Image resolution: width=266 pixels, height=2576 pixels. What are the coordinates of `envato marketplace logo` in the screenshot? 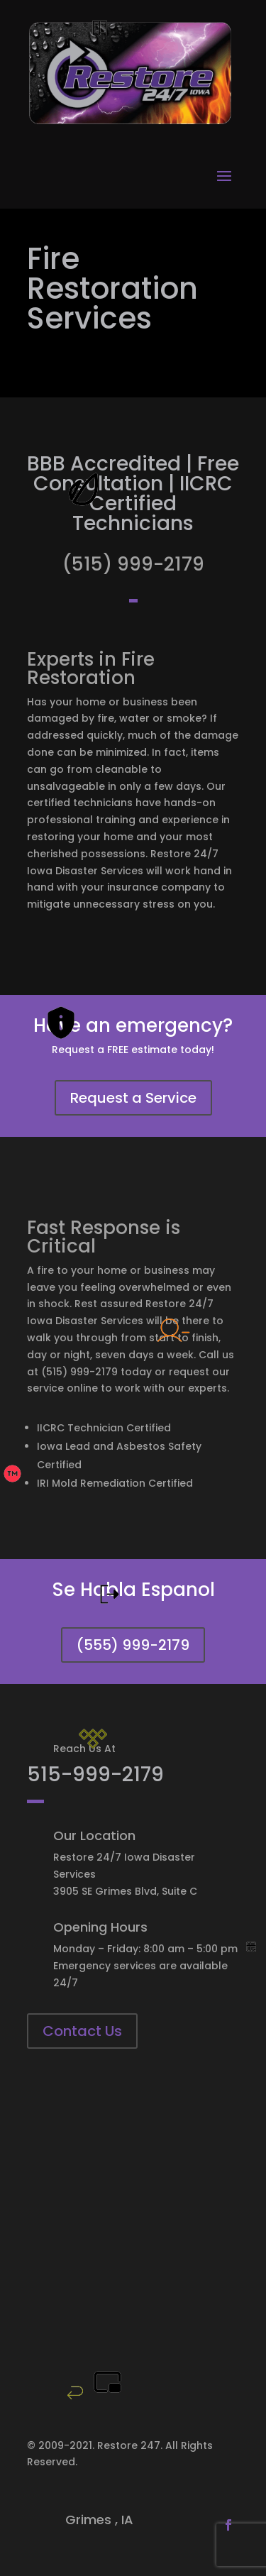 It's located at (83, 489).